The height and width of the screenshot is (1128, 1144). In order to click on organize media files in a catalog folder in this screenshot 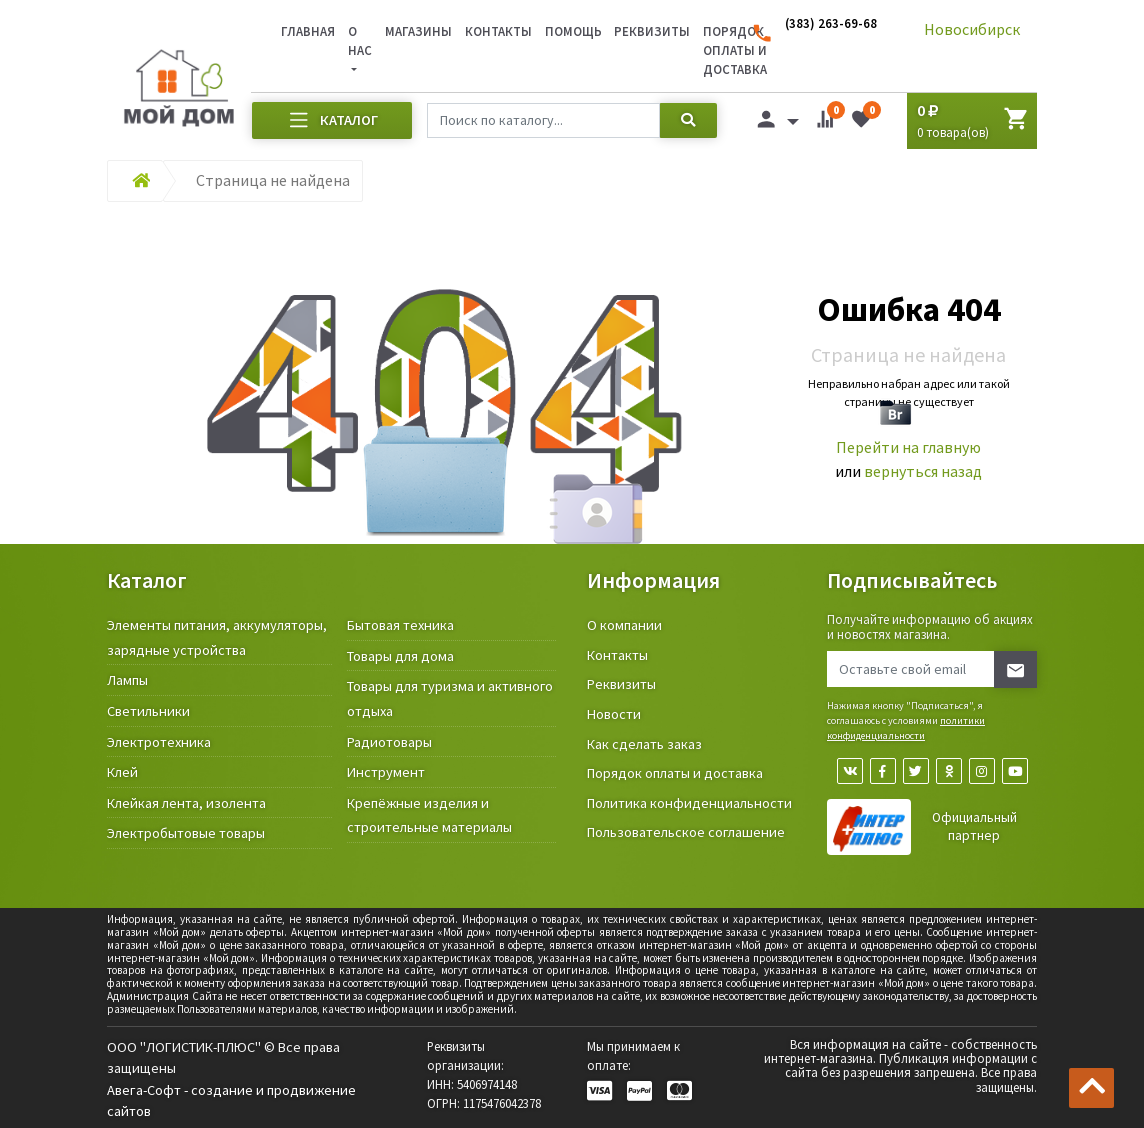, I will do `click(435, 480)`.